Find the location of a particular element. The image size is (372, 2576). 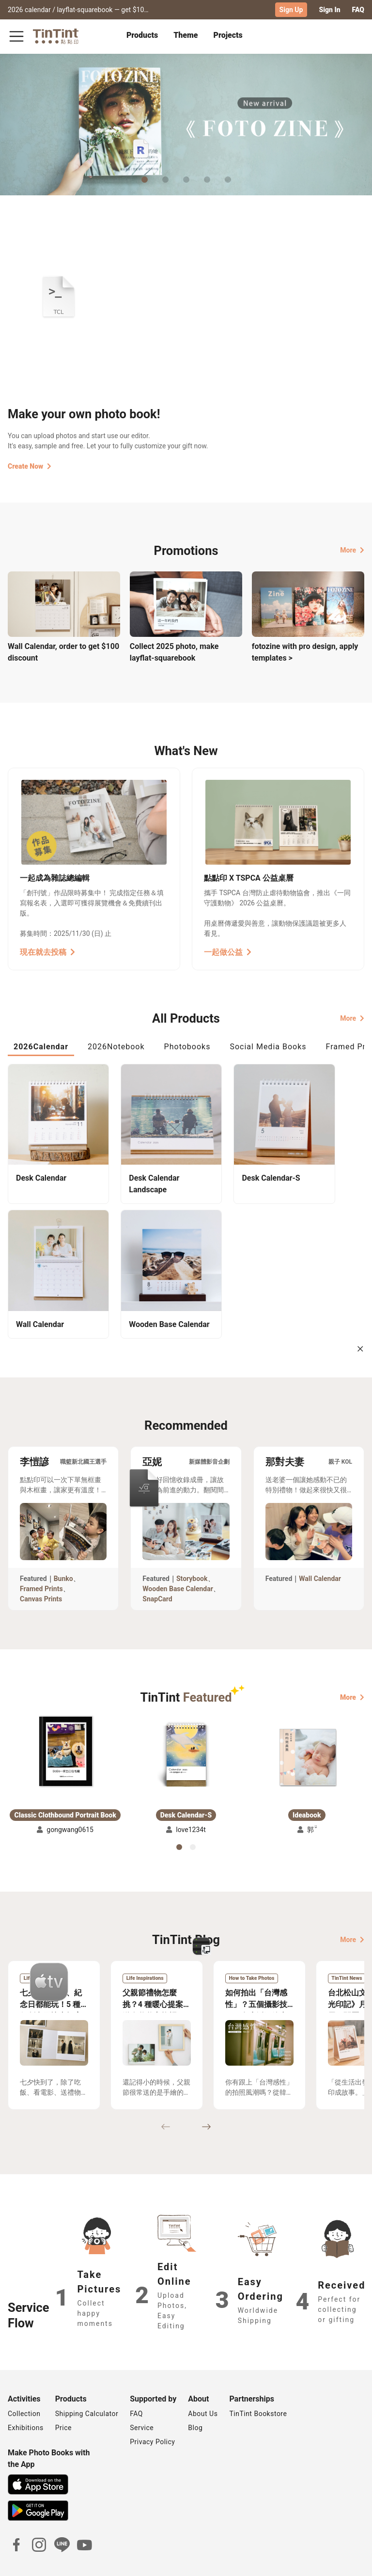

a tcl script file is located at coordinates (59, 297).